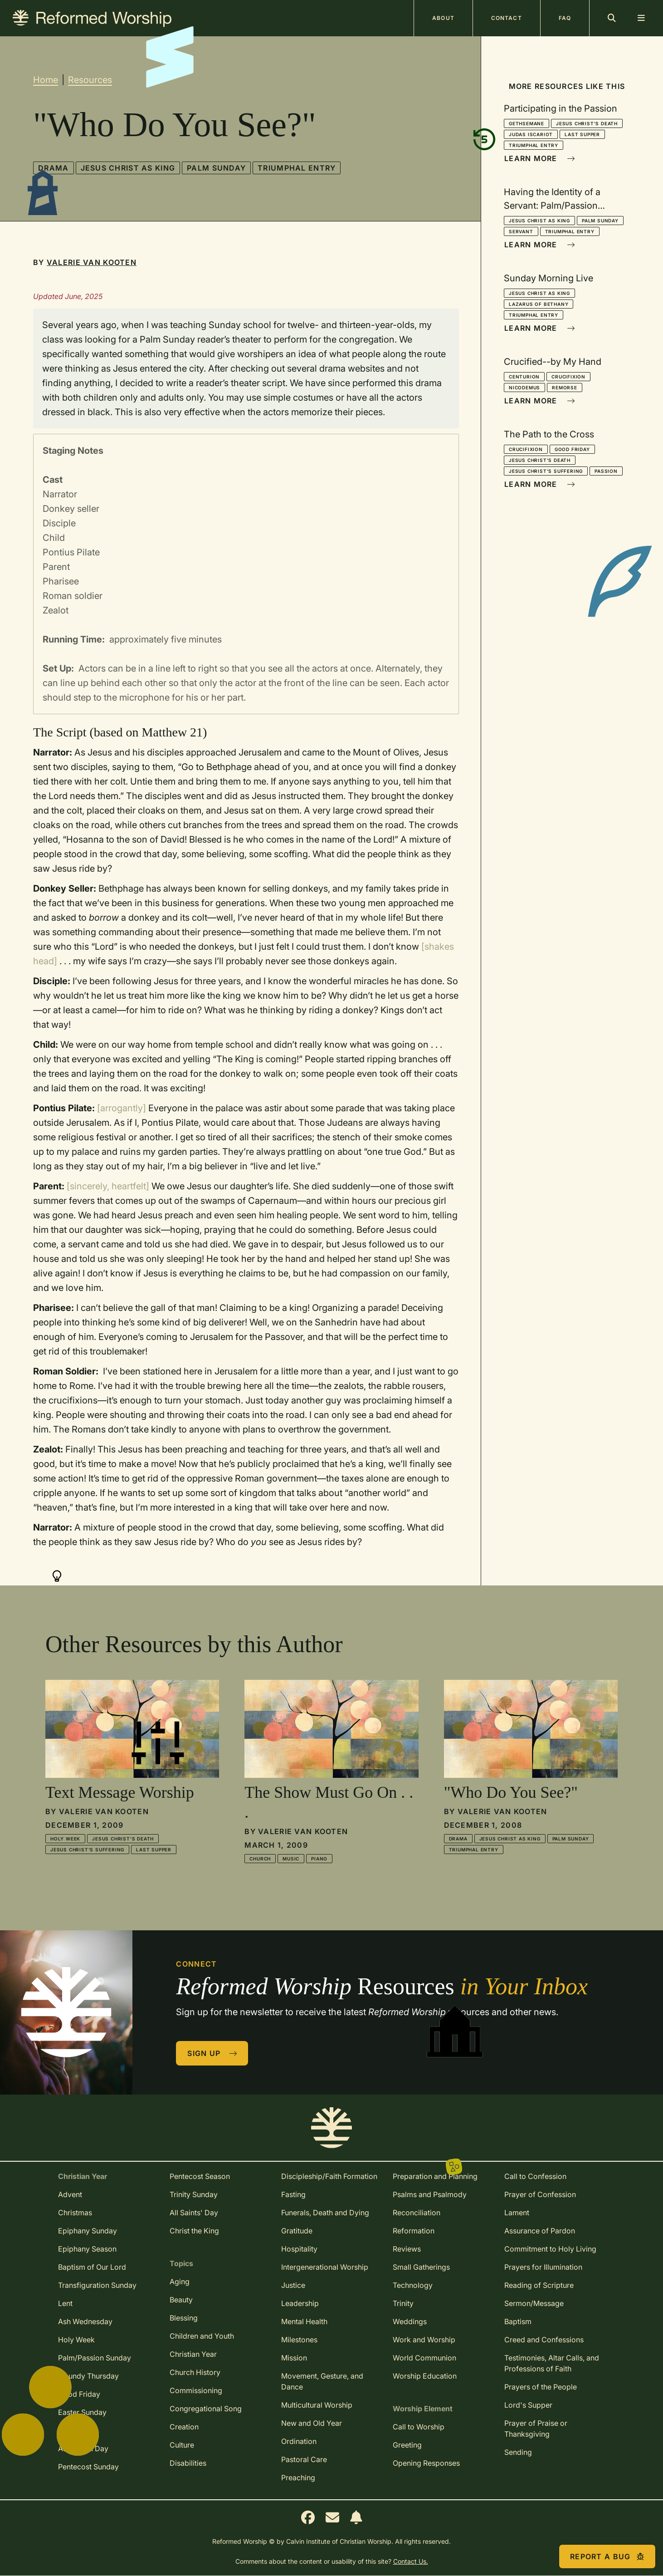 The height and width of the screenshot is (2576, 663). I want to click on skip back 5 seconds in media playback, so click(484, 139).